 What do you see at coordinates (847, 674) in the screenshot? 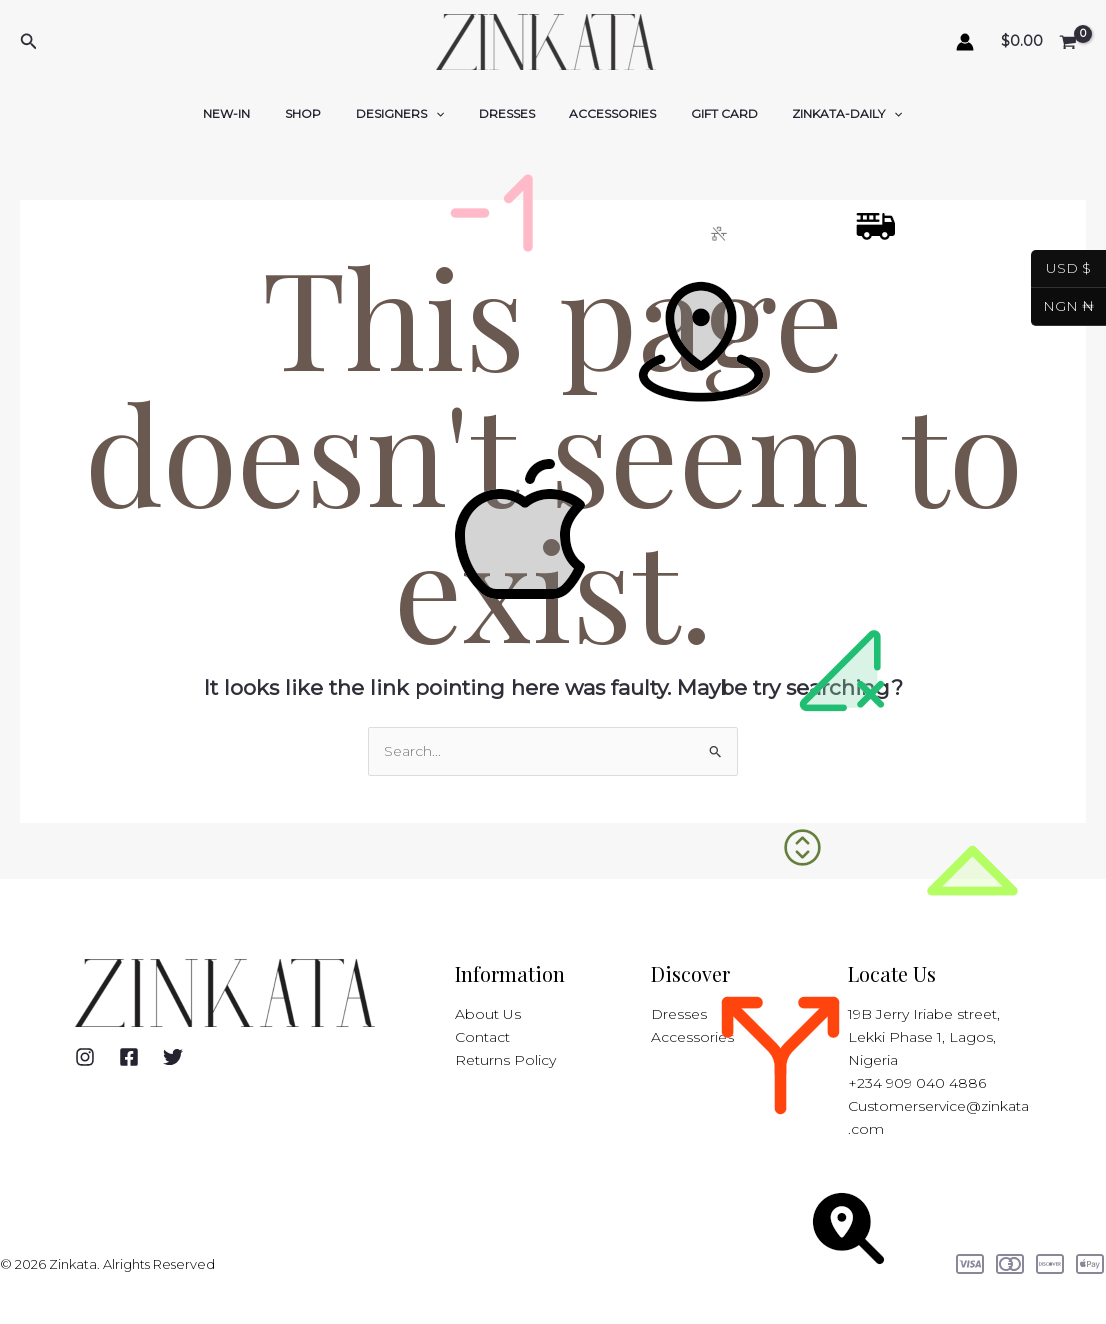
I see `no cellular signal available` at bounding box center [847, 674].